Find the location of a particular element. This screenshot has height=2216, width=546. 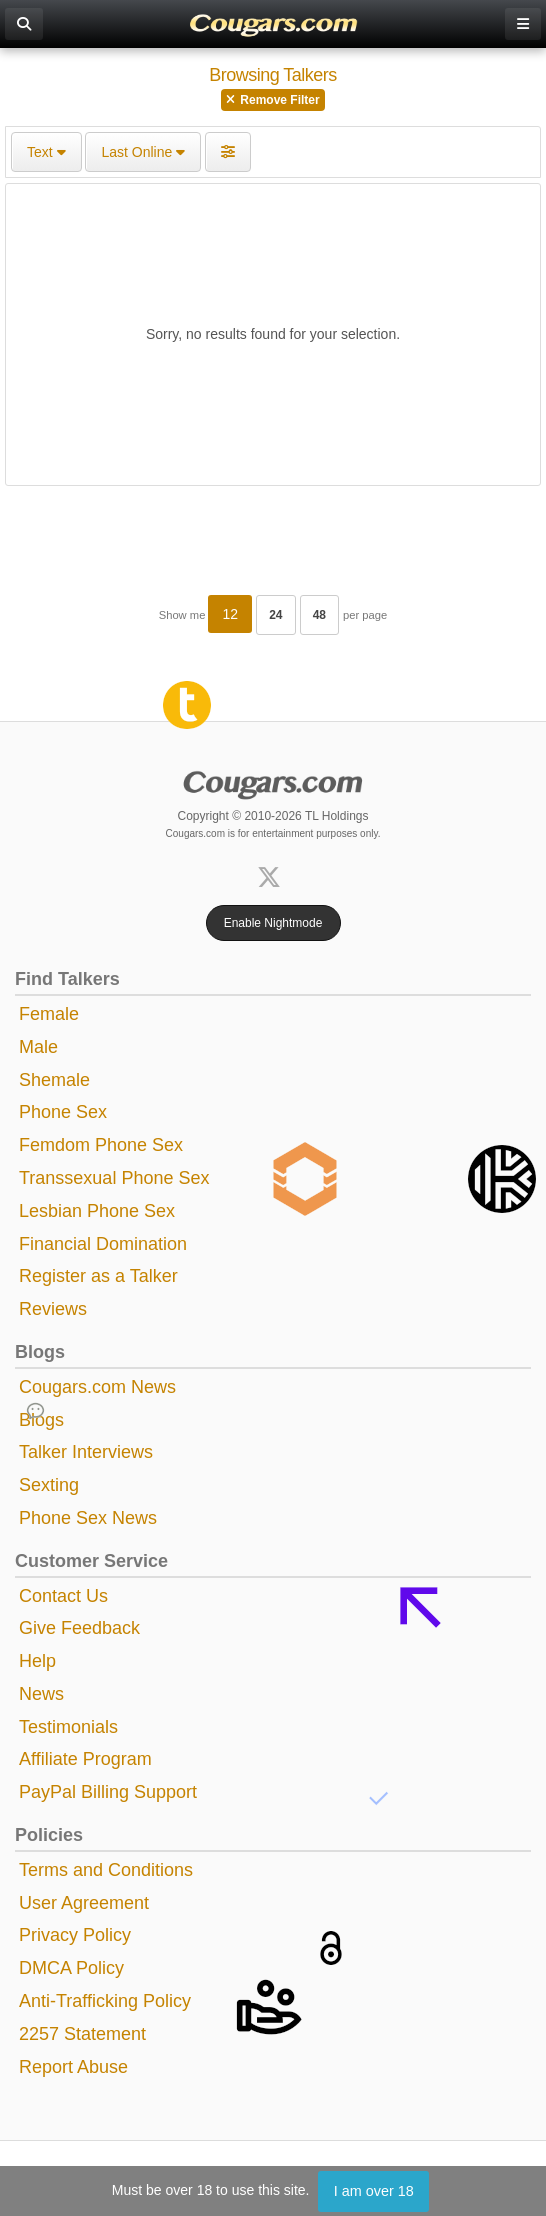

navigate to fugacloud services is located at coordinates (305, 1179).